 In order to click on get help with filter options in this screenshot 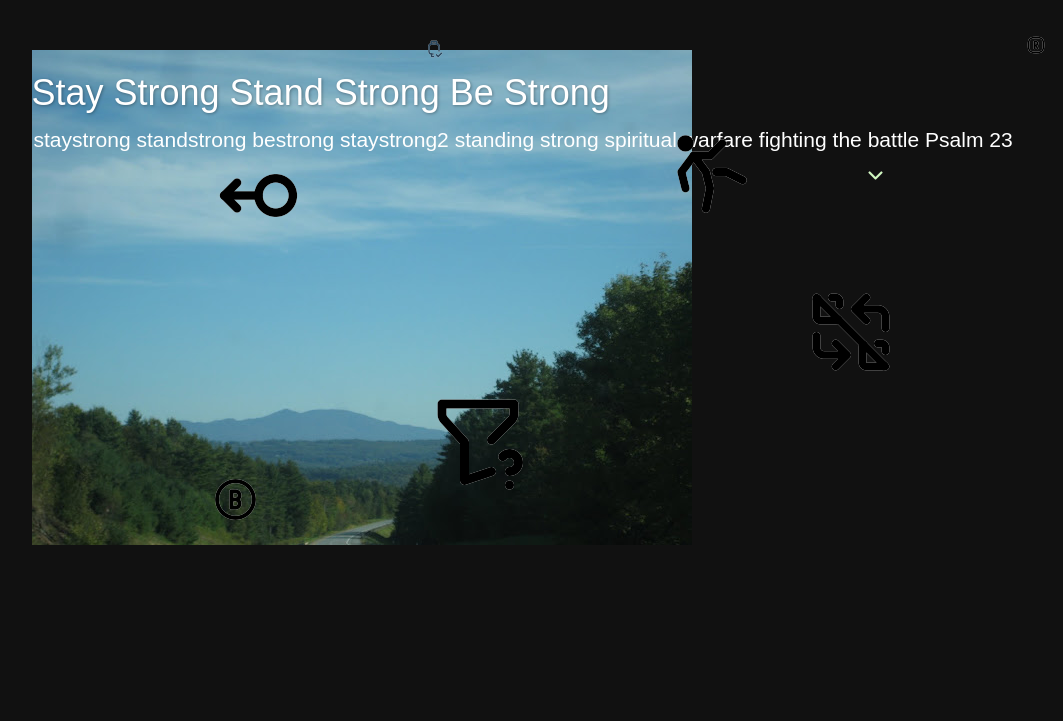, I will do `click(478, 440)`.